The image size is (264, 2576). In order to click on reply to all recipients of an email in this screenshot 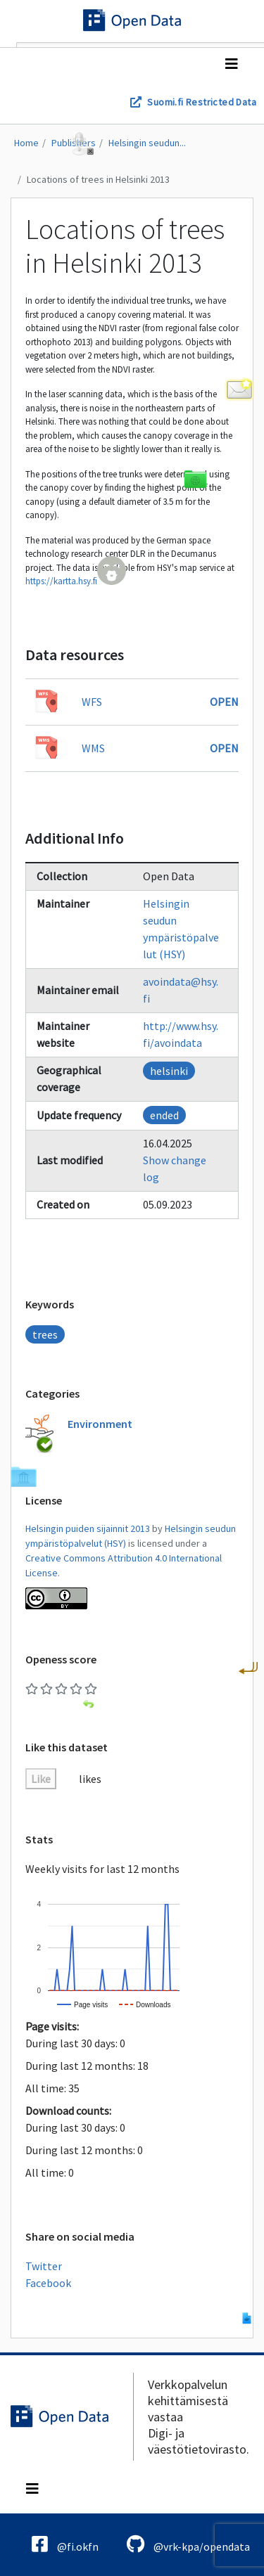, I will do `click(248, 1667)`.